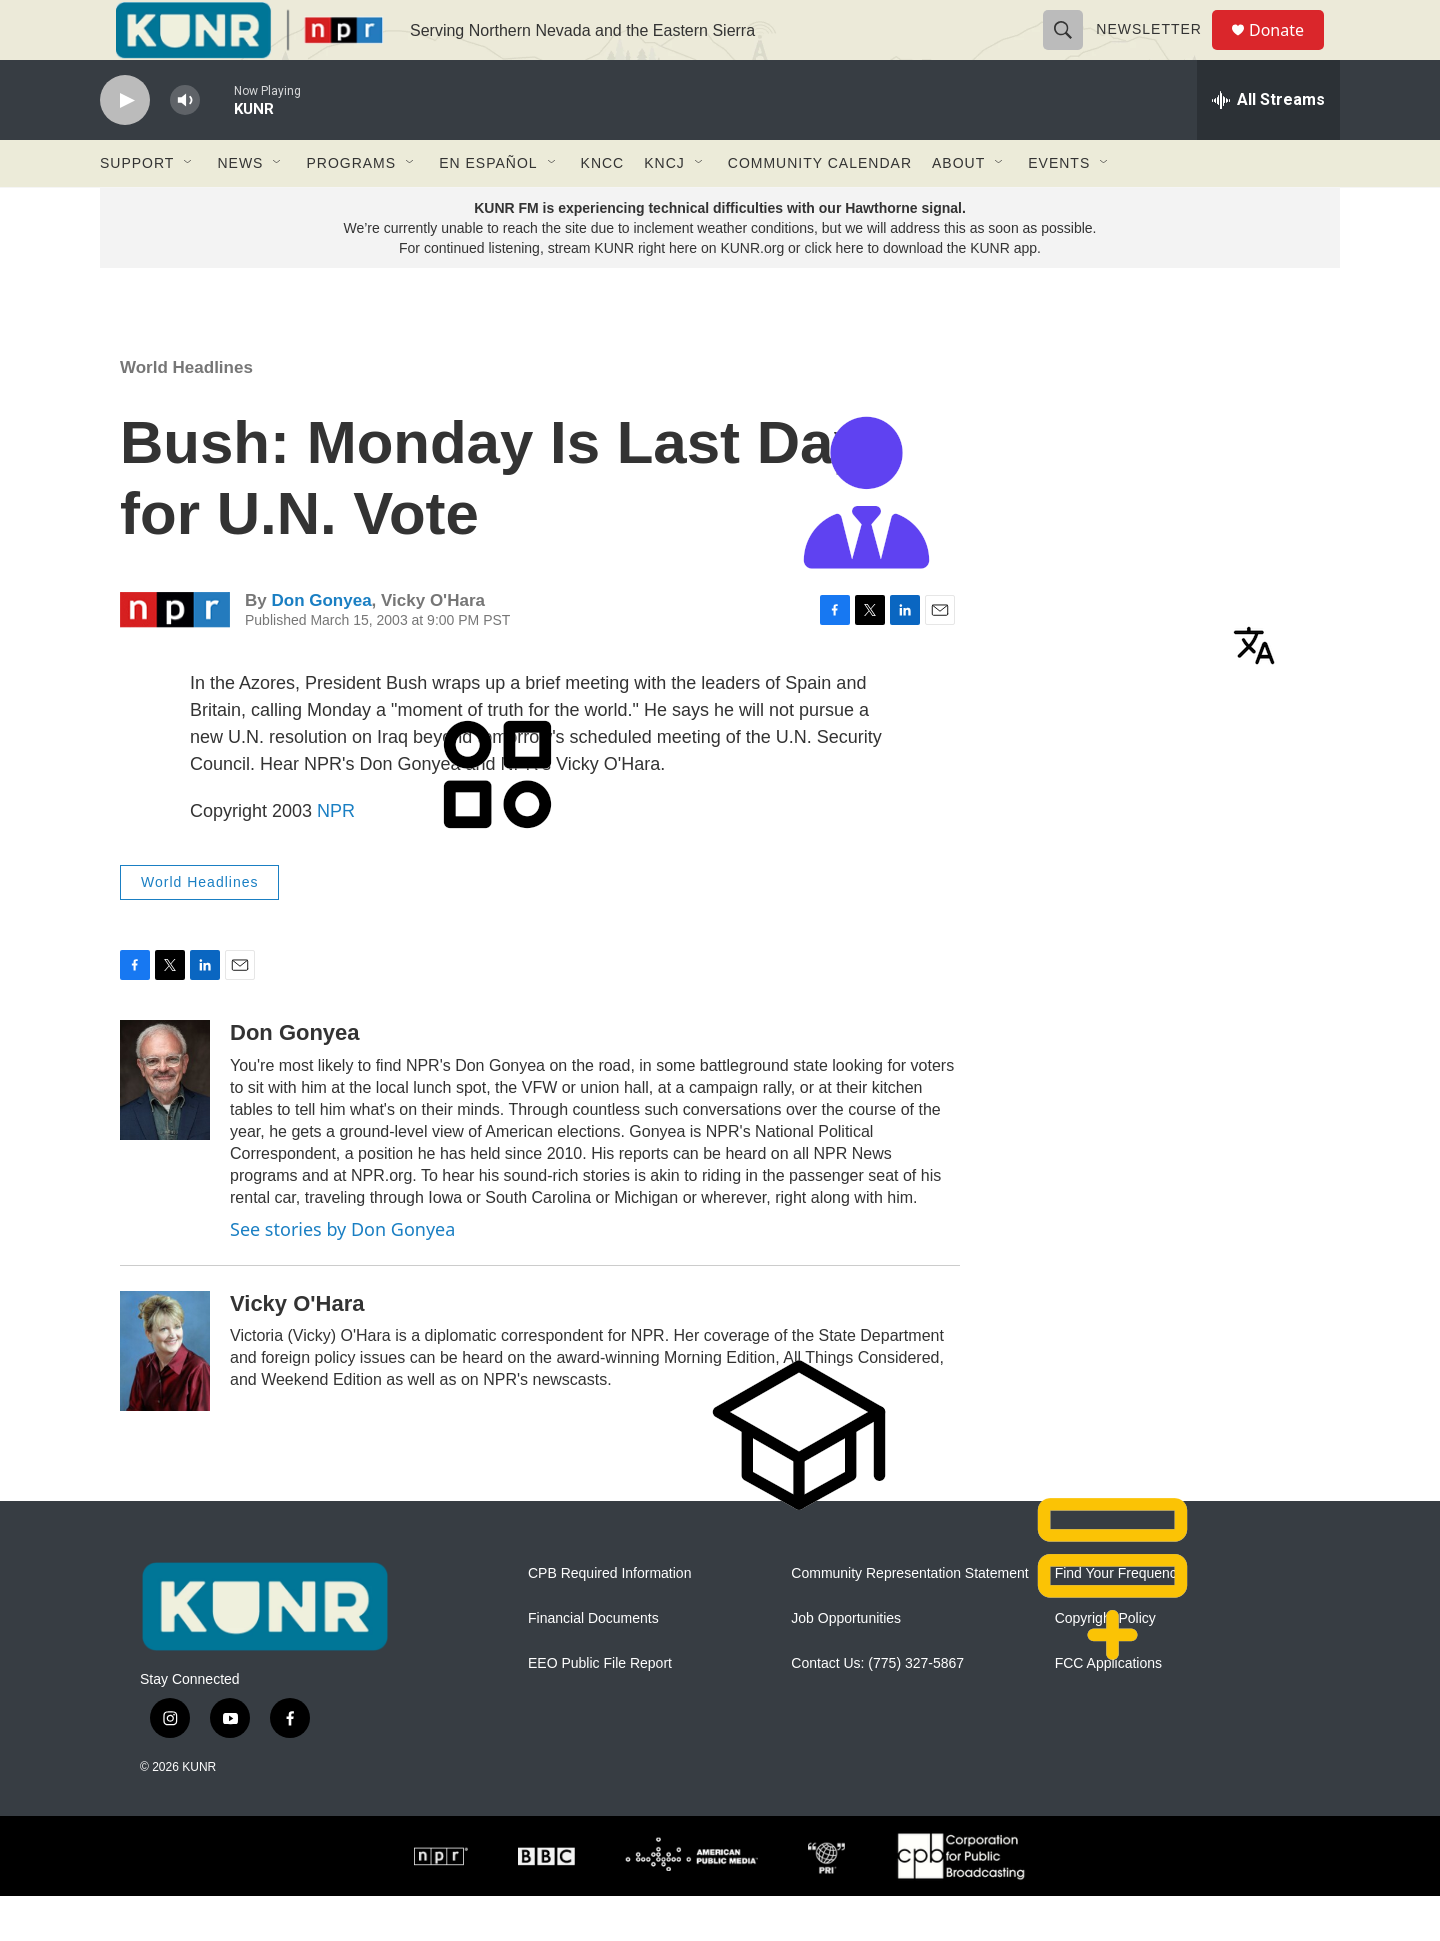 The height and width of the screenshot is (1941, 1440). I want to click on add a new row below, so click(1112, 1566).